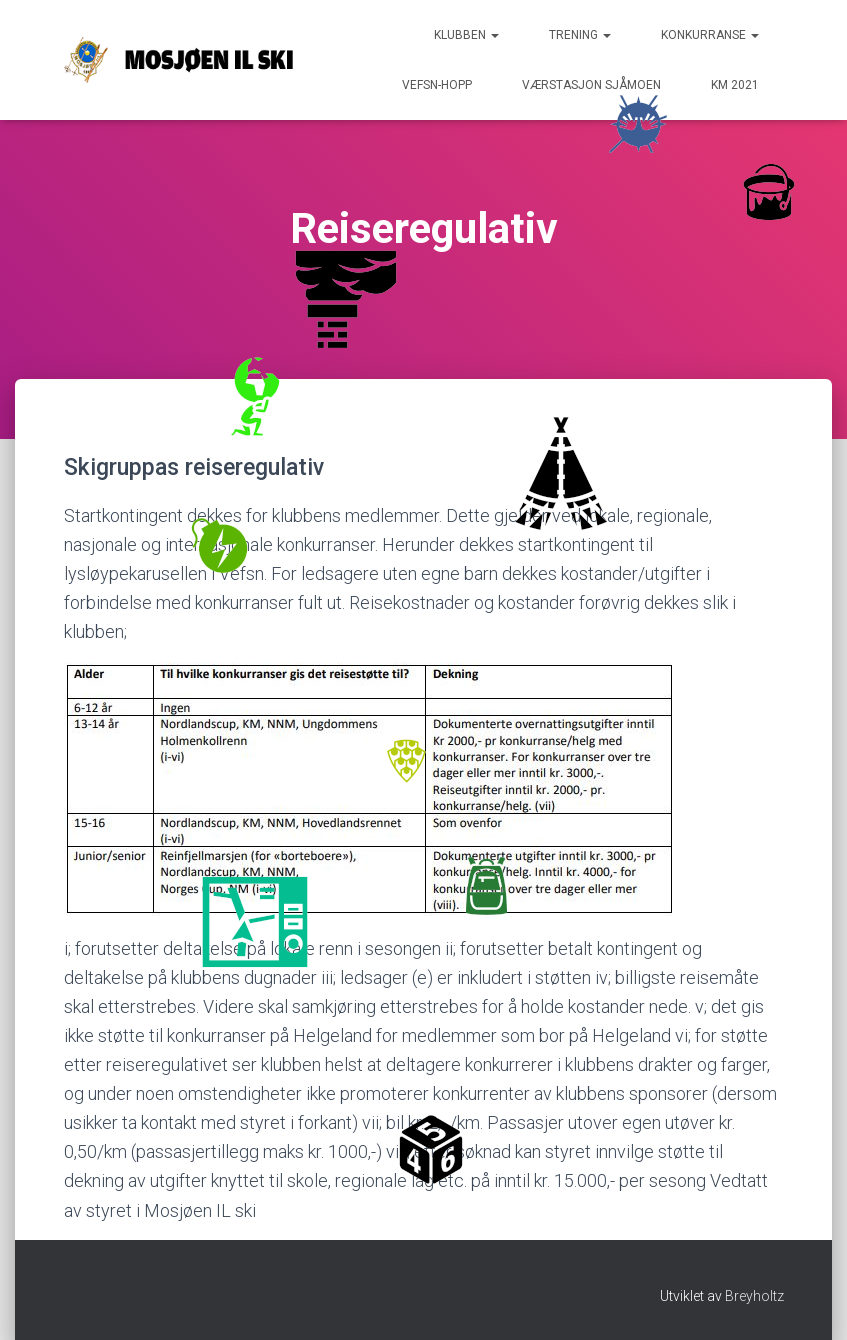 This screenshot has height=1340, width=847. I want to click on activate magic or special ability, so click(638, 124).